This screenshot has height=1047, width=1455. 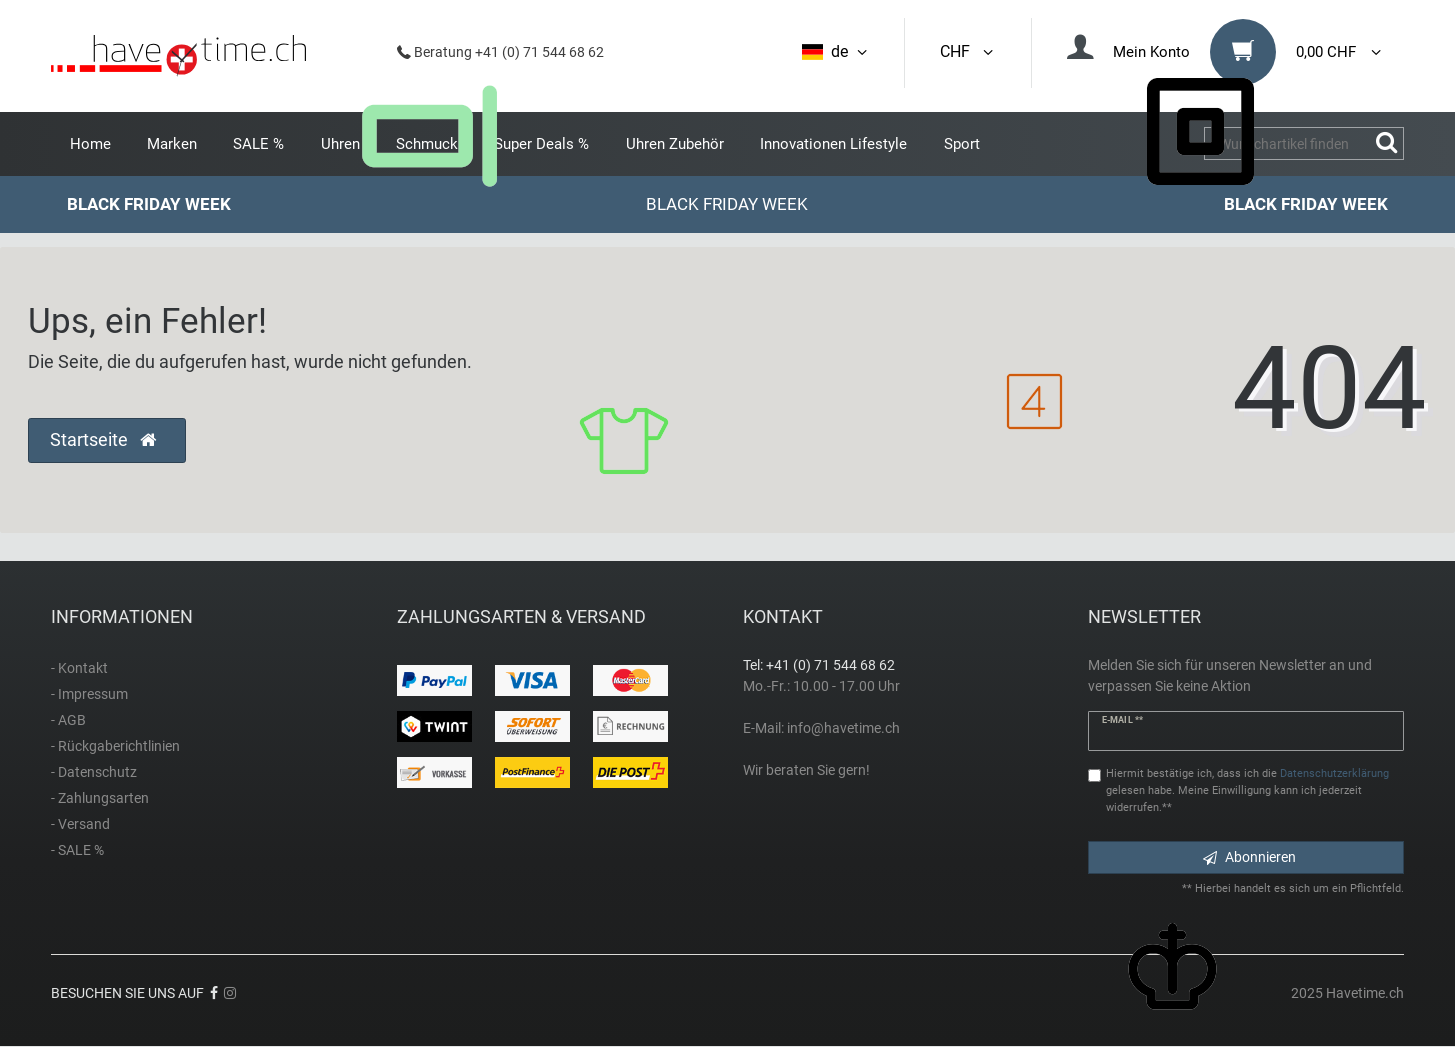 I want to click on select option number four, so click(x=1034, y=401).